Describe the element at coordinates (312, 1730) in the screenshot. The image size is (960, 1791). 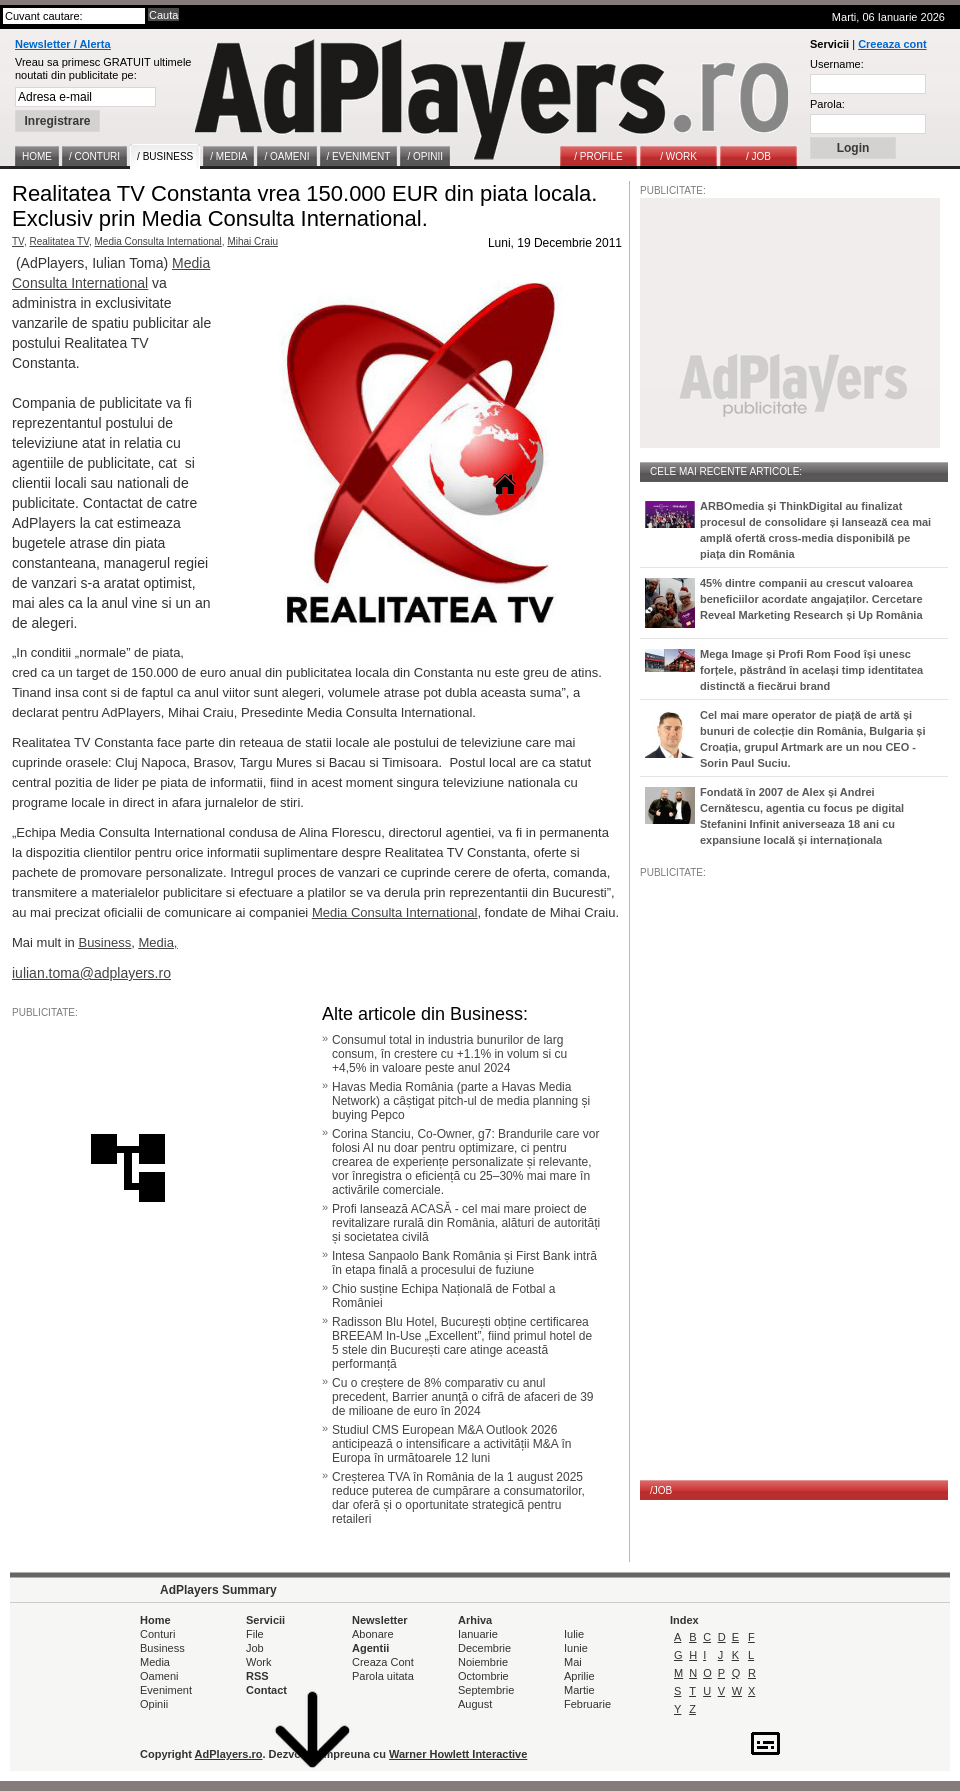
I see `scroll down or view more content below` at that location.